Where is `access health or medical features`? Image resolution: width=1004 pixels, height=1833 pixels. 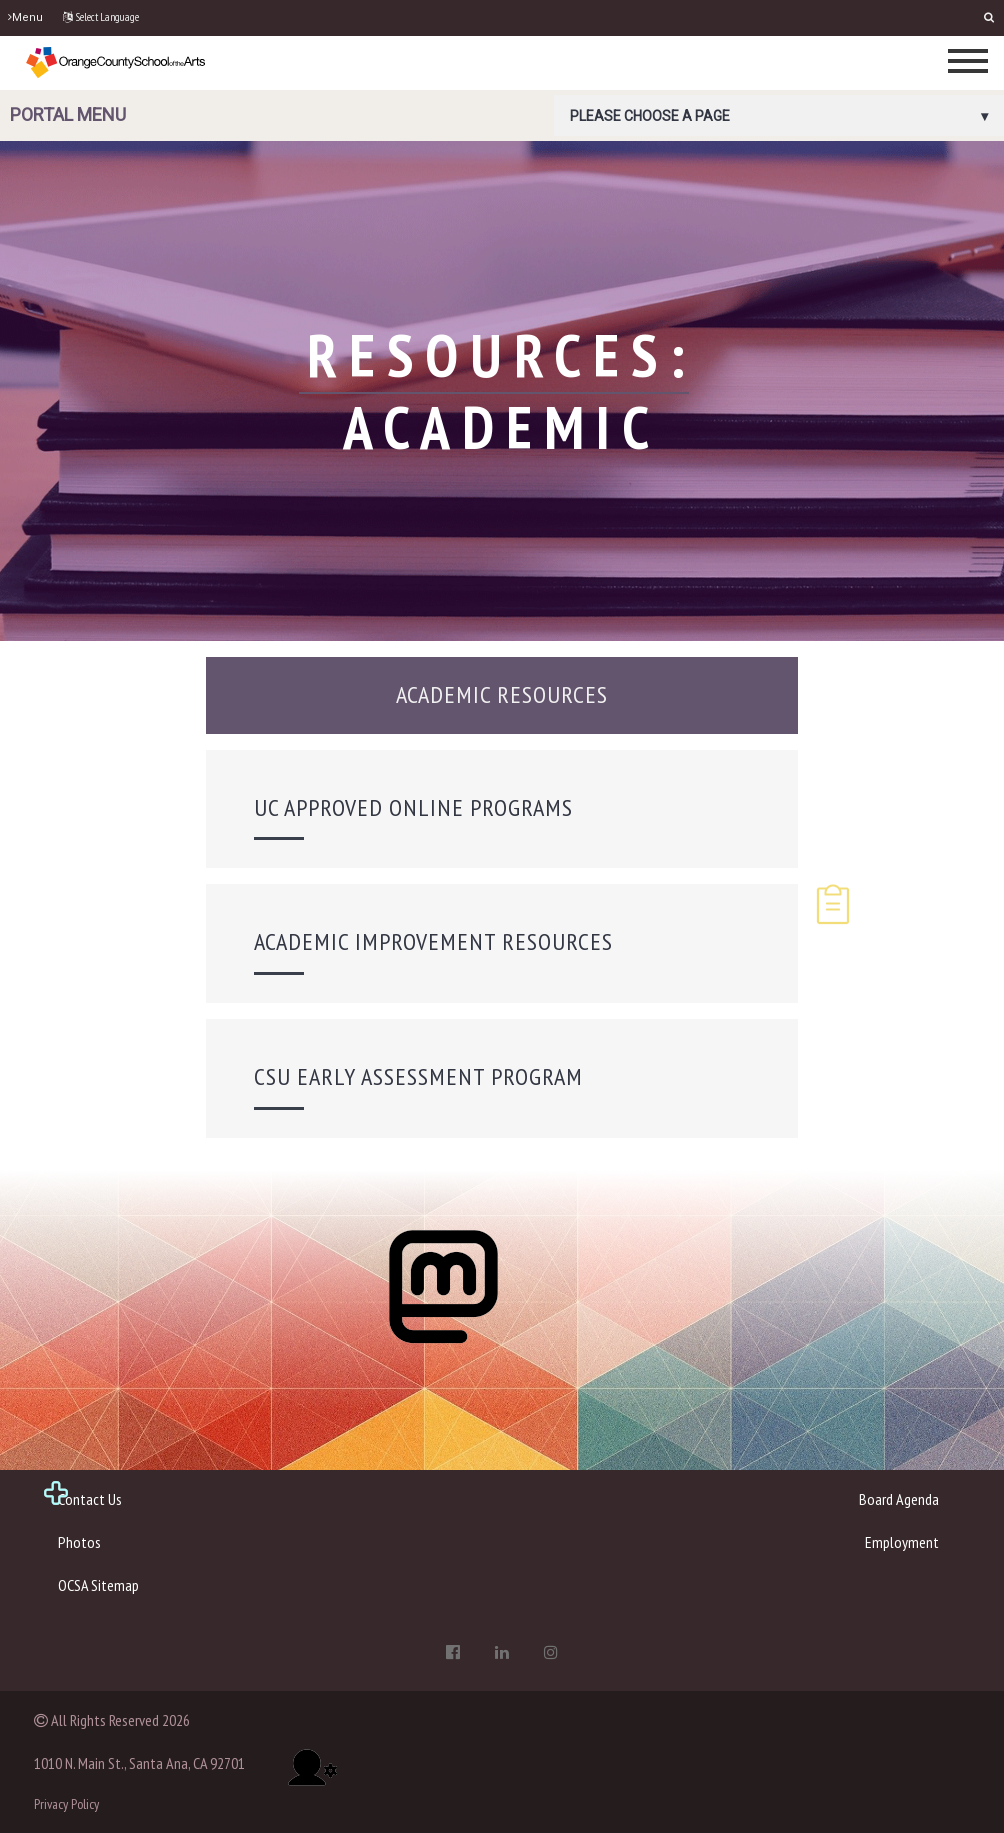
access health or medical features is located at coordinates (56, 1493).